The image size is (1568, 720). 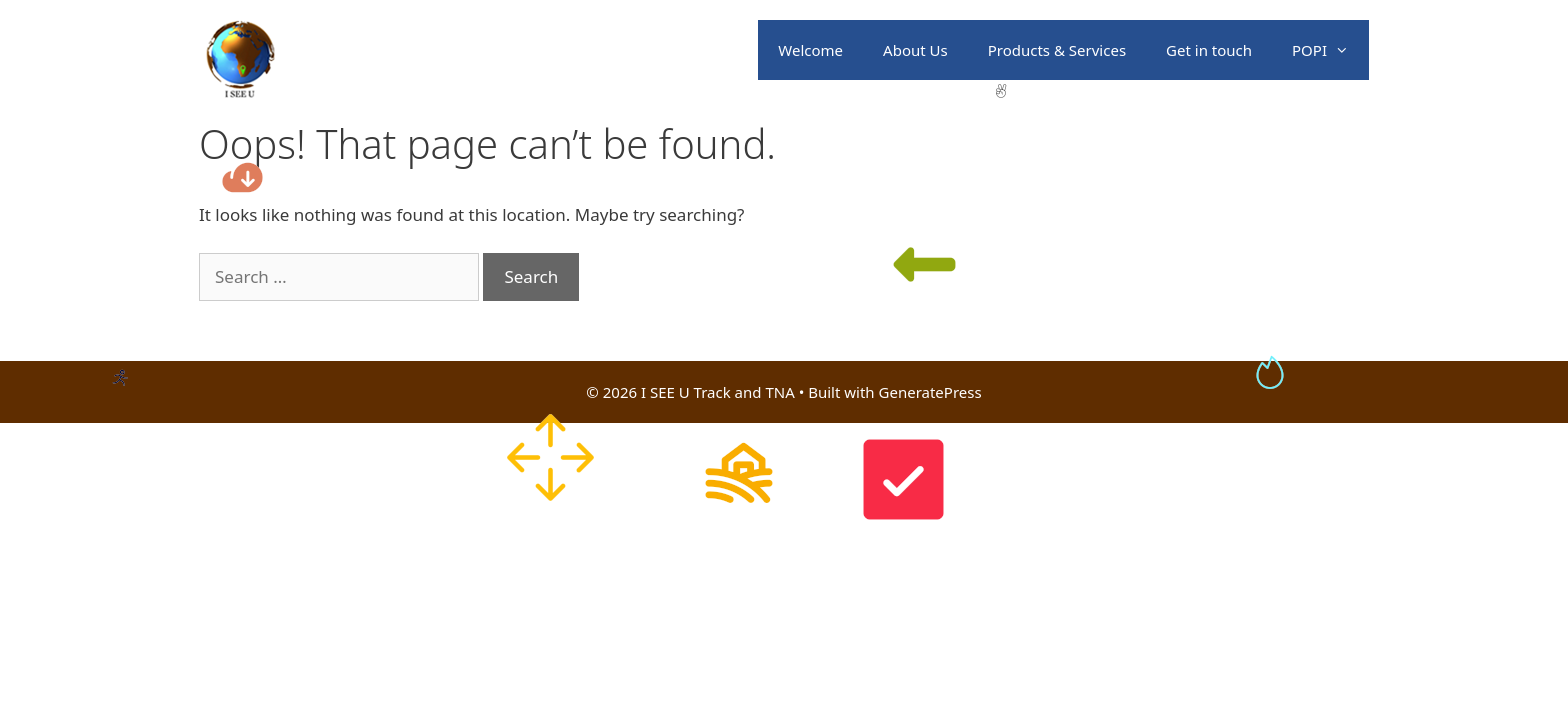 What do you see at coordinates (924, 264) in the screenshot?
I see `go back to previous screen` at bounding box center [924, 264].